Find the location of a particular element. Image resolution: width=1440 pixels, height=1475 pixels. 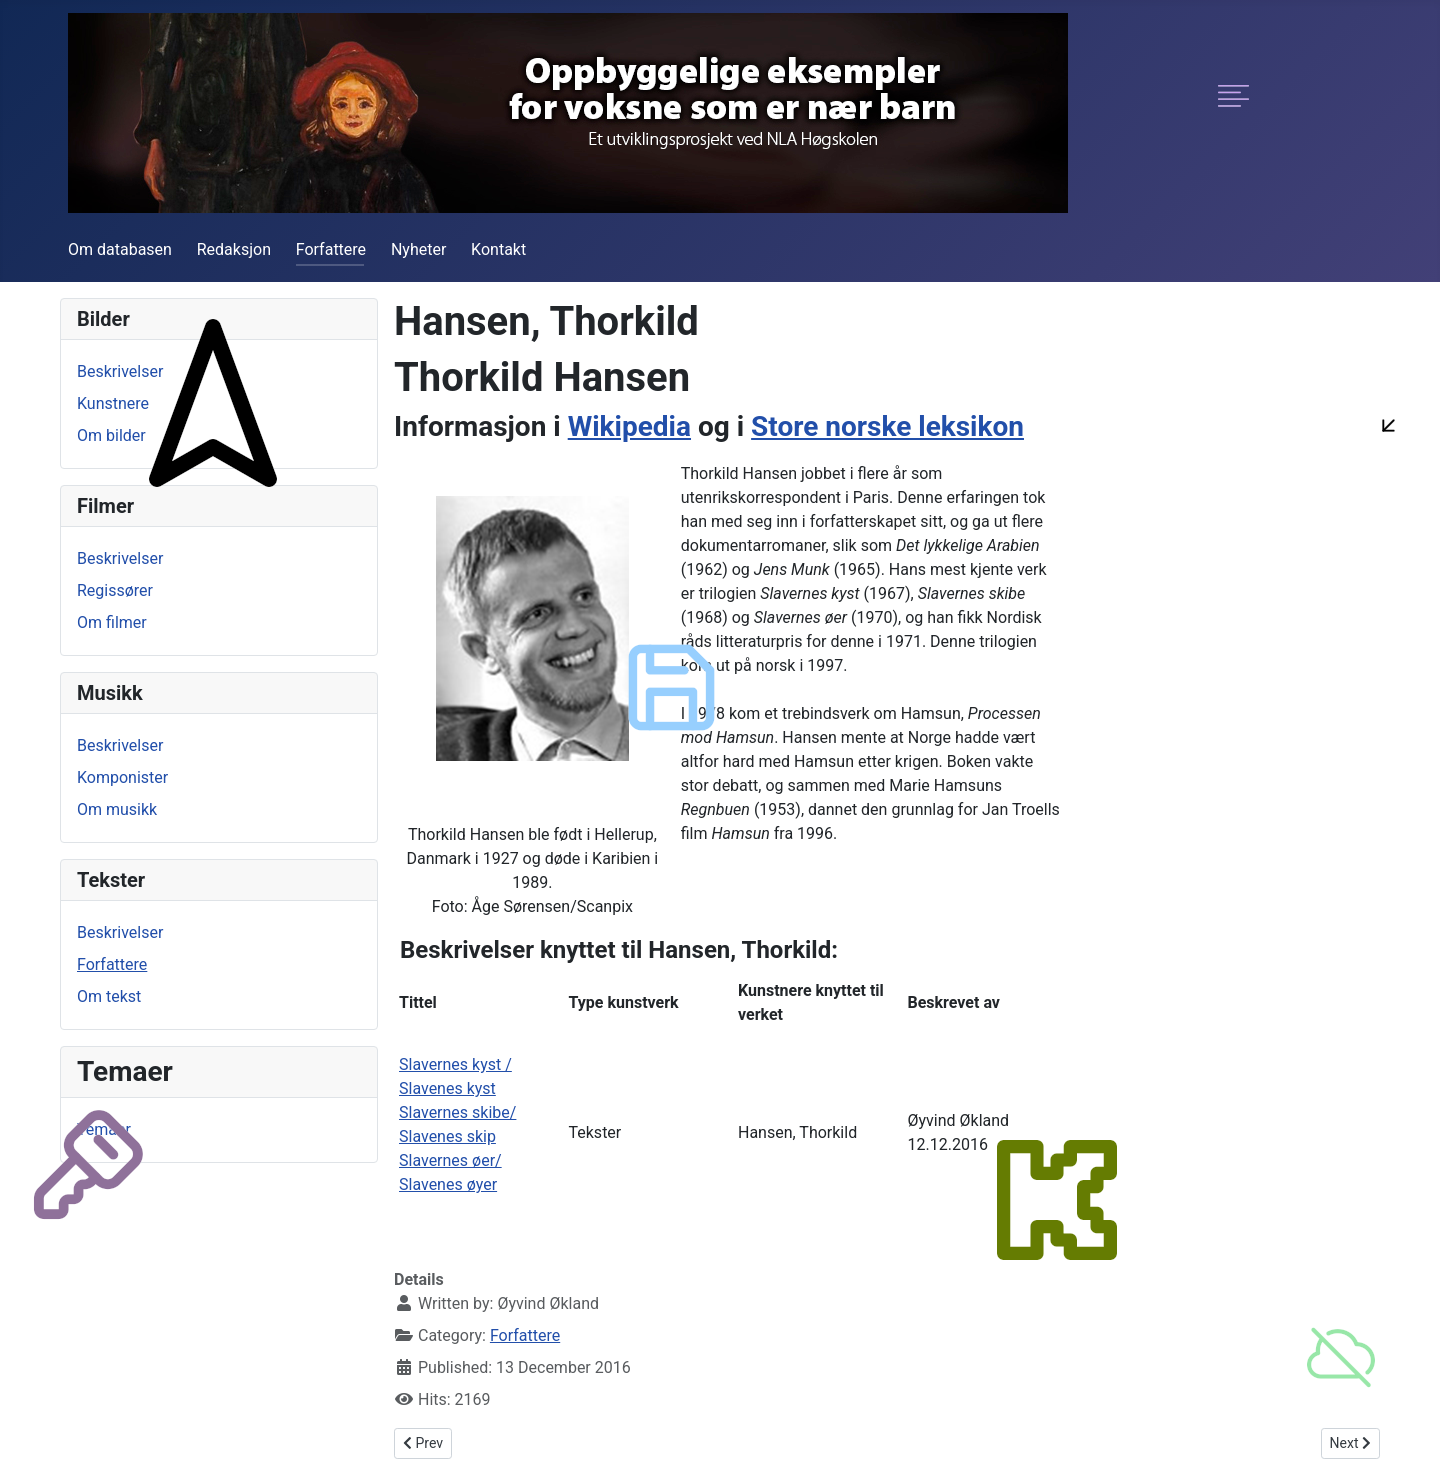

save current file or document is located at coordinates (671, 687).